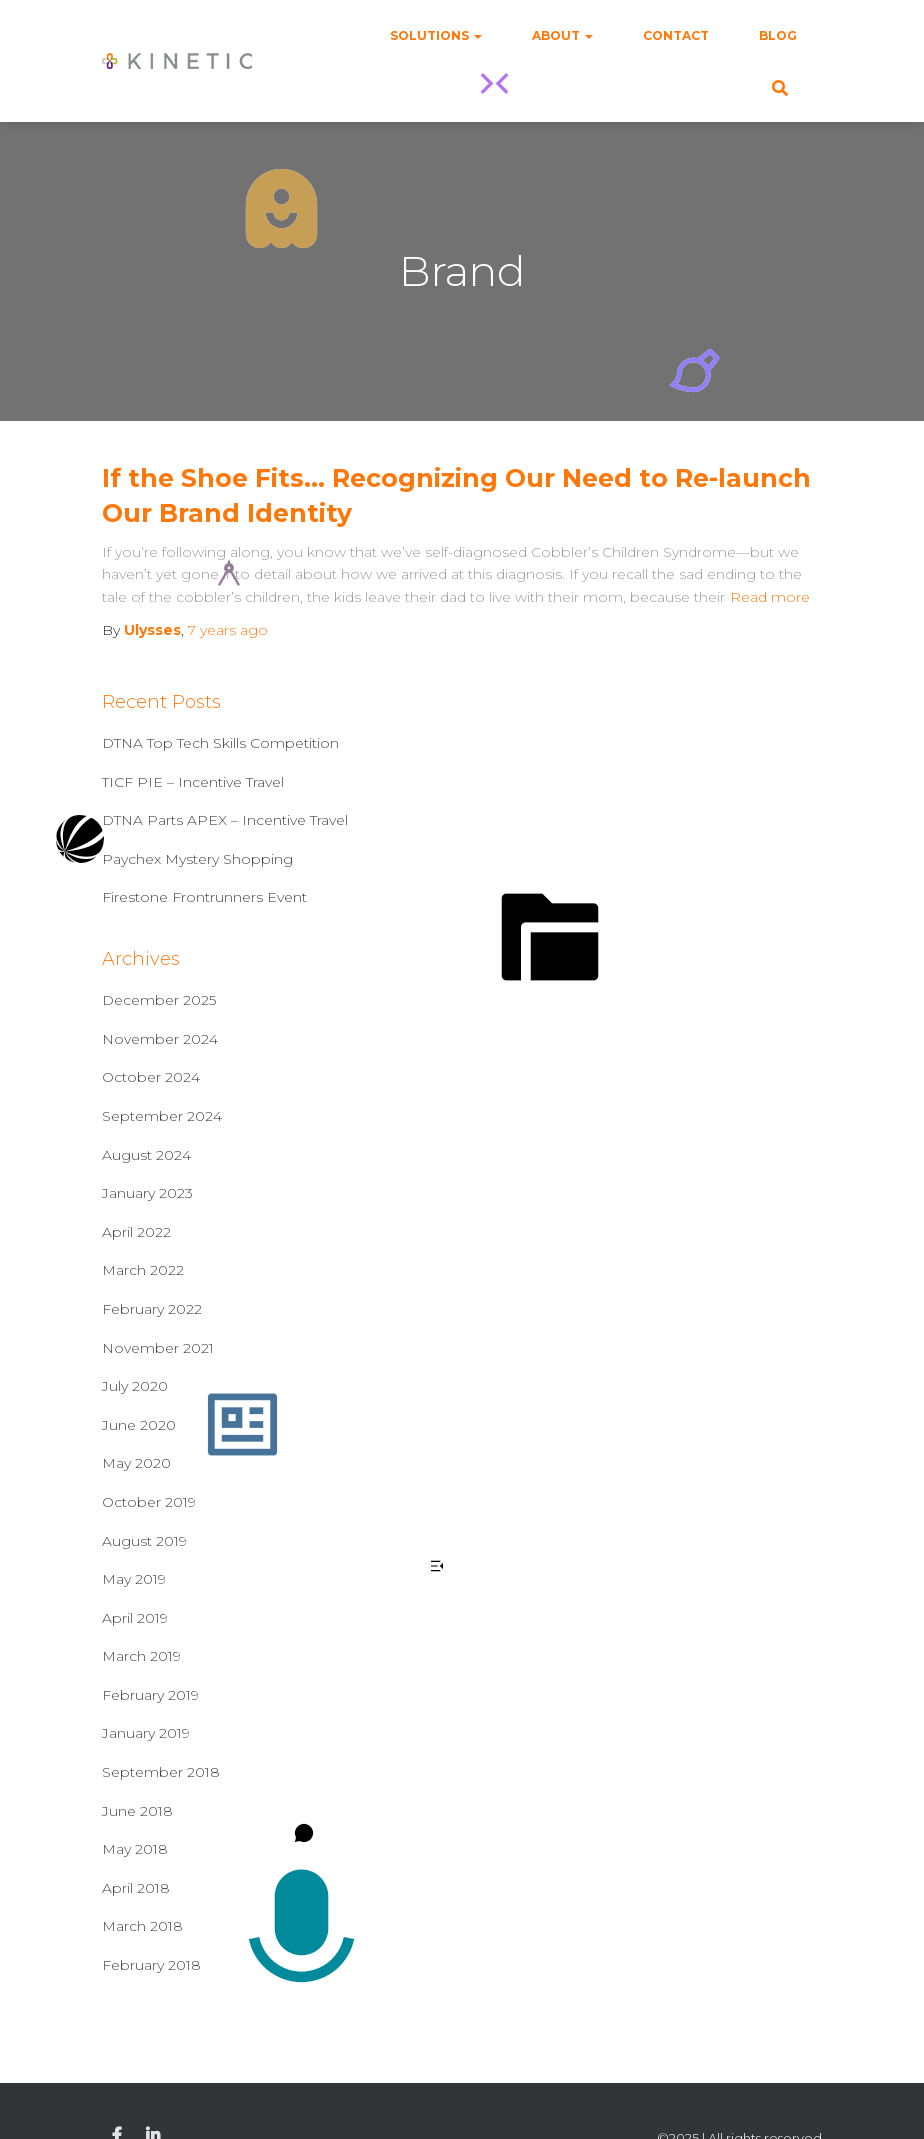  Describe the element at coordinates (694, 371) in the screenshot. I see `access brush or painting tools` at that location.